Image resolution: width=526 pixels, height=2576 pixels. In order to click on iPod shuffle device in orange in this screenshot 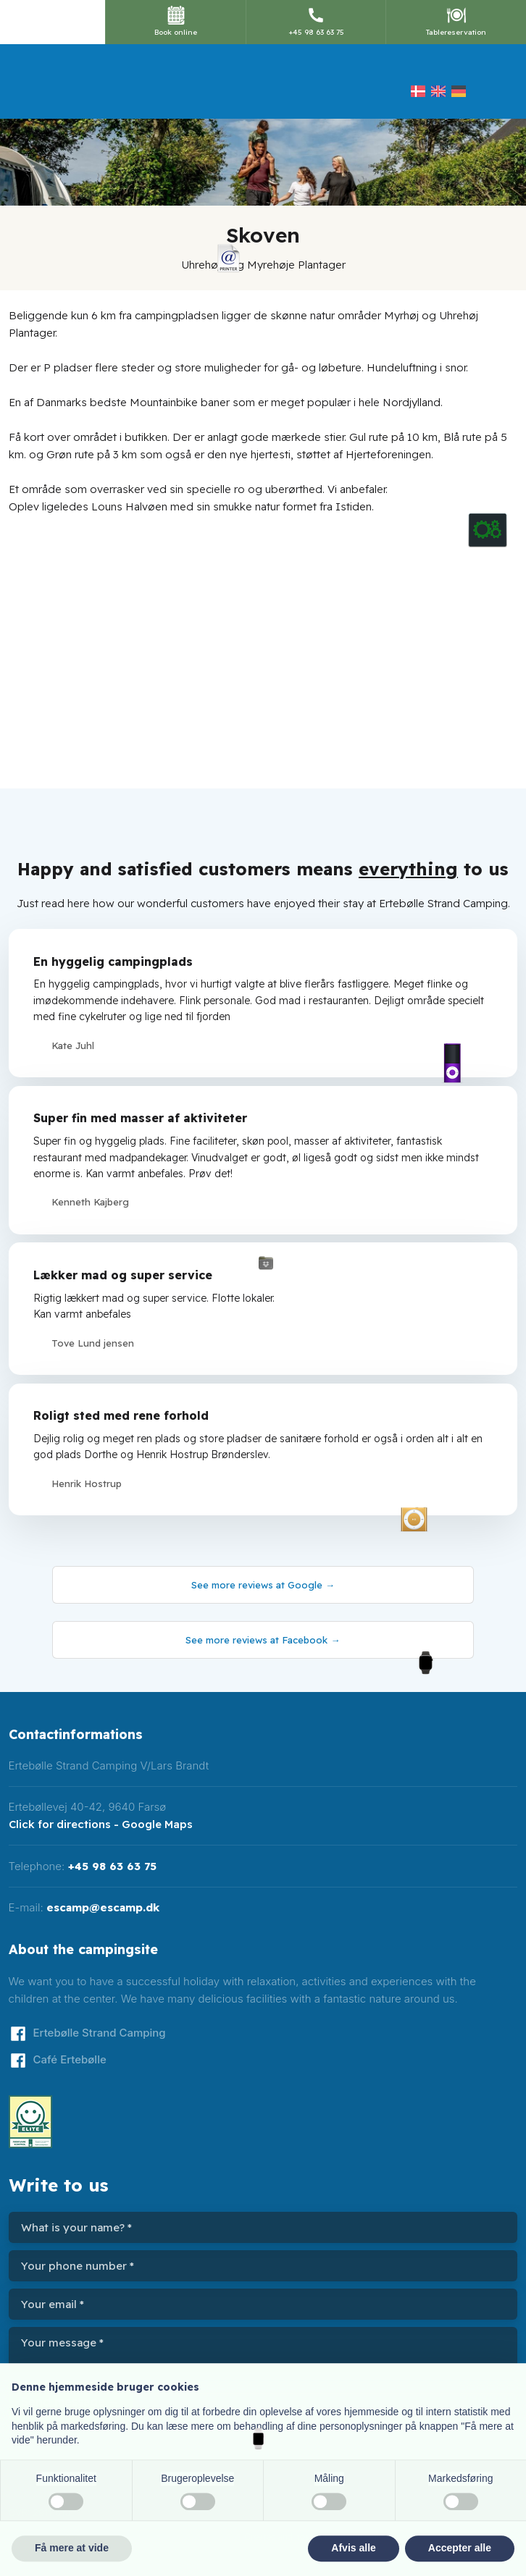, I will do `click(414, 1519)`.